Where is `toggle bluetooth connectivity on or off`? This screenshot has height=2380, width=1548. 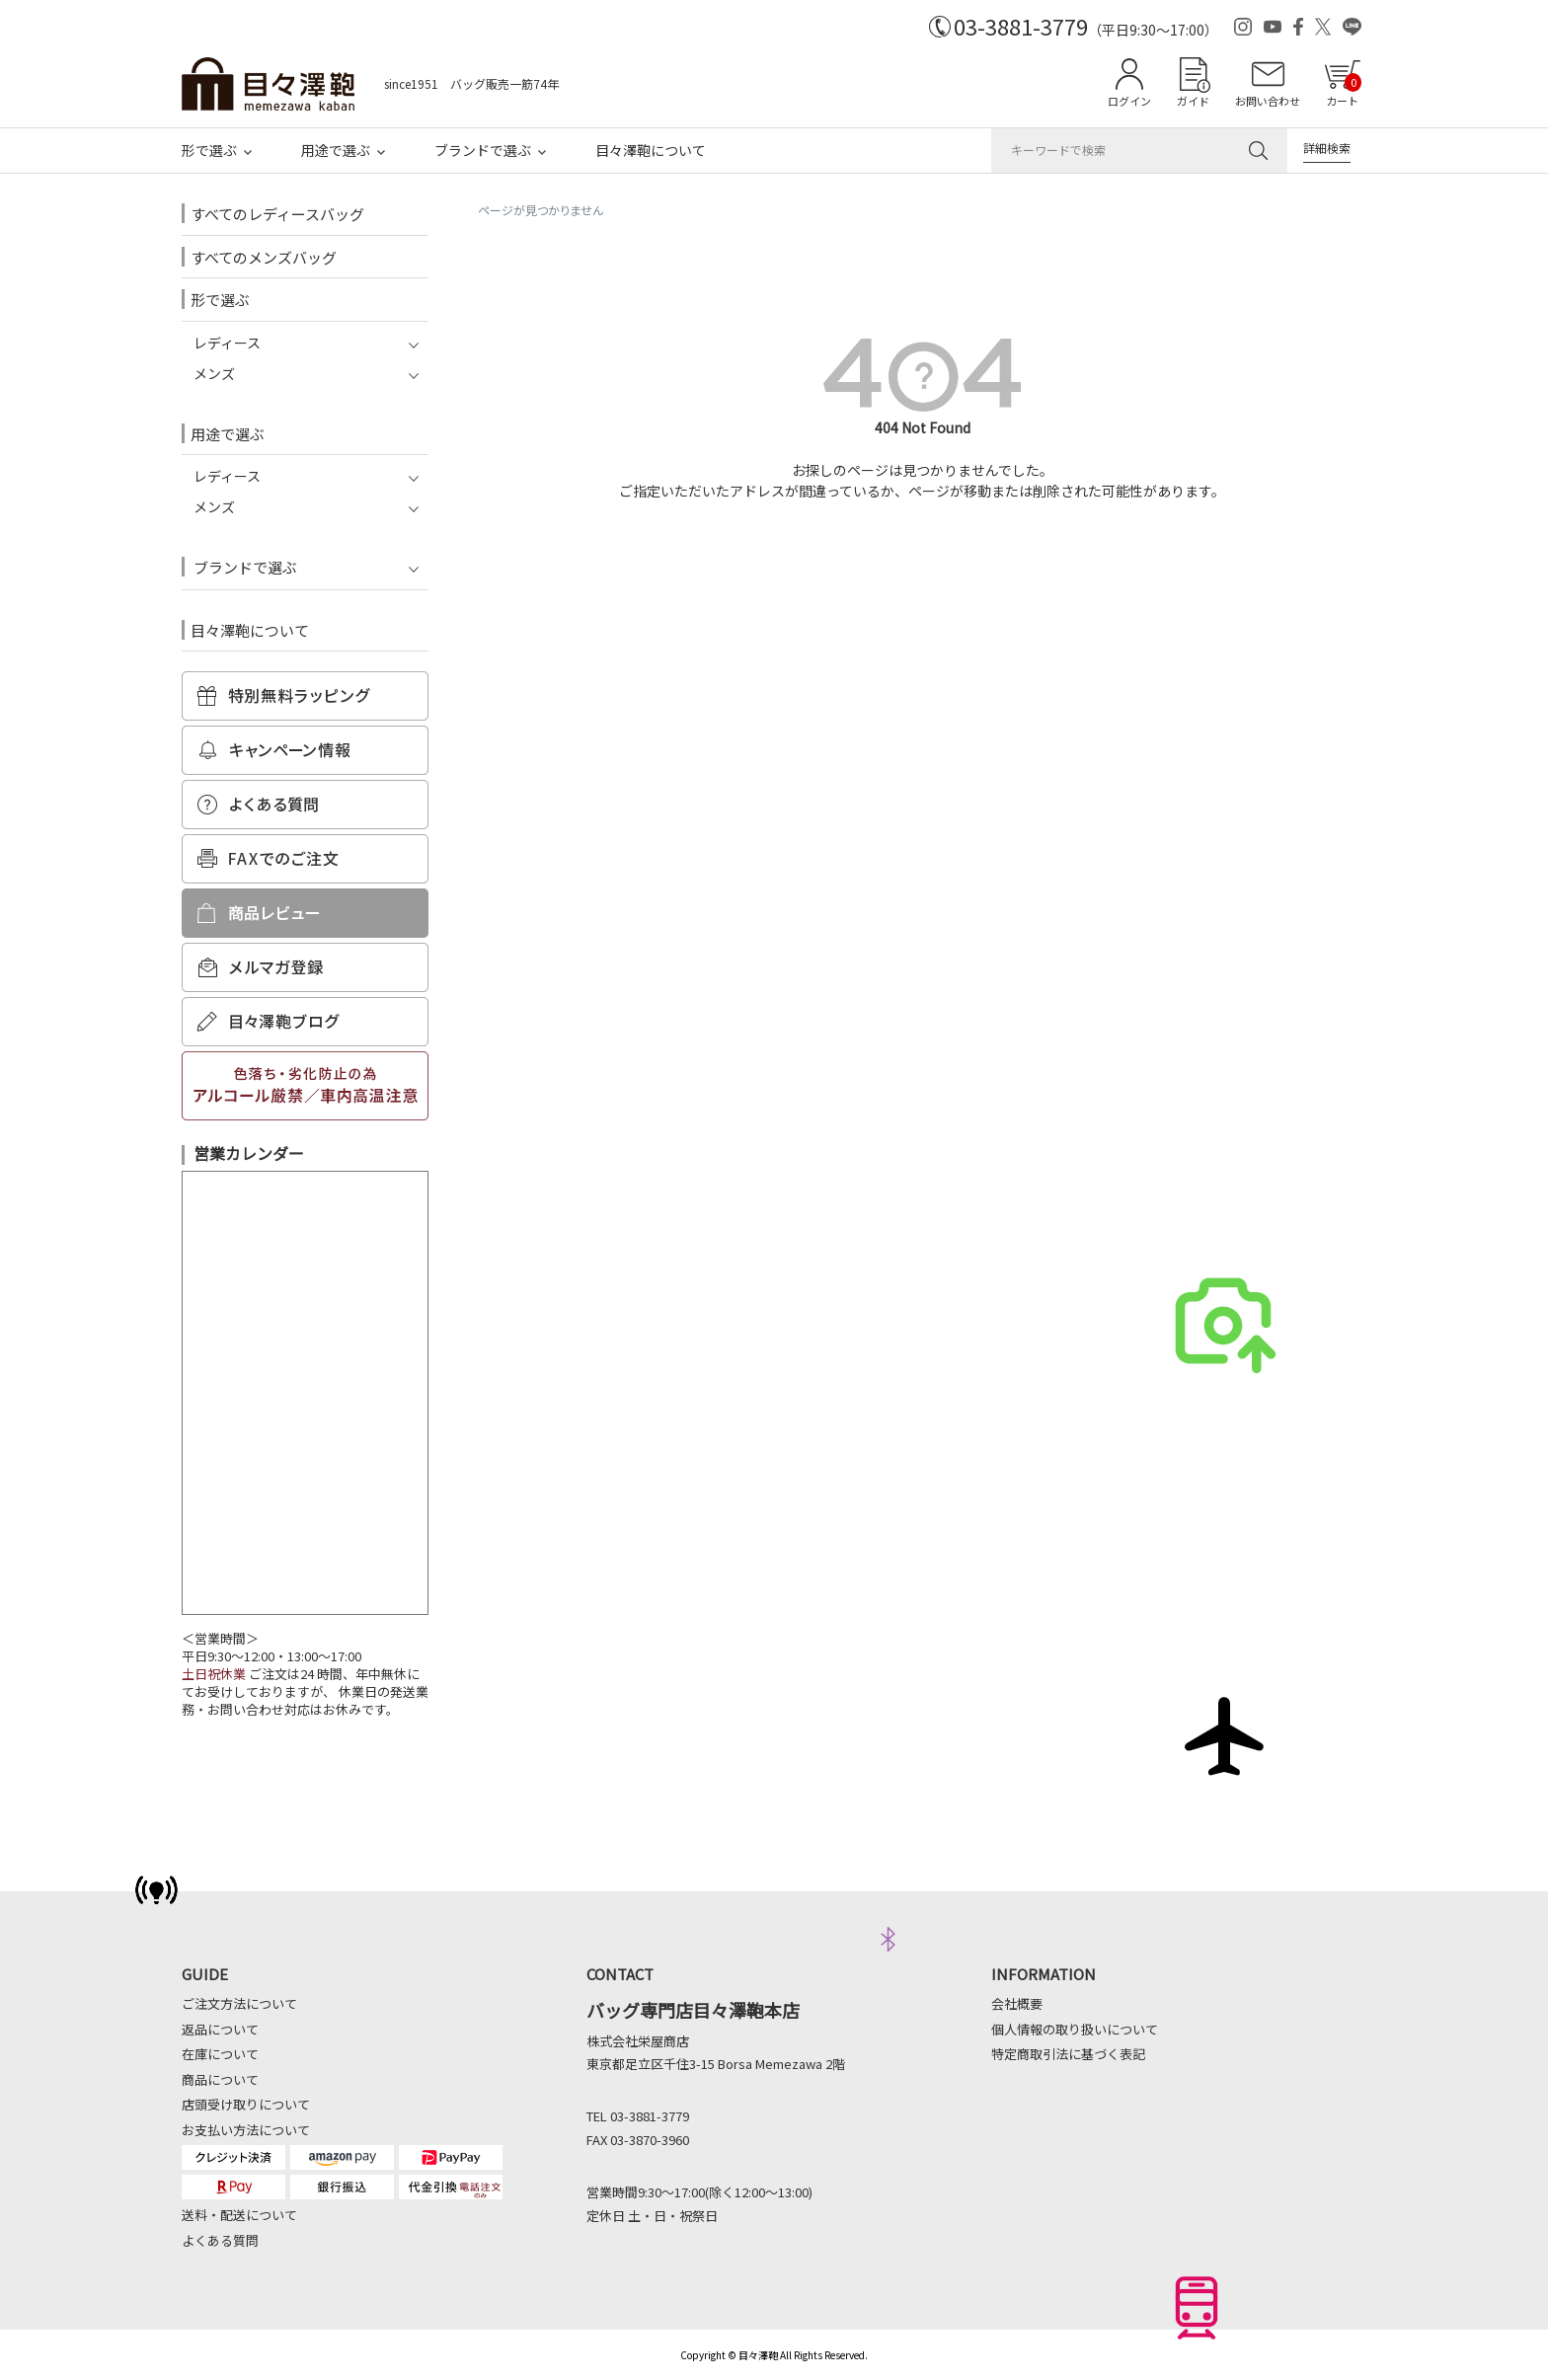
toggle bluetooth connectivity on or off is located at coordinates (888, 1939).